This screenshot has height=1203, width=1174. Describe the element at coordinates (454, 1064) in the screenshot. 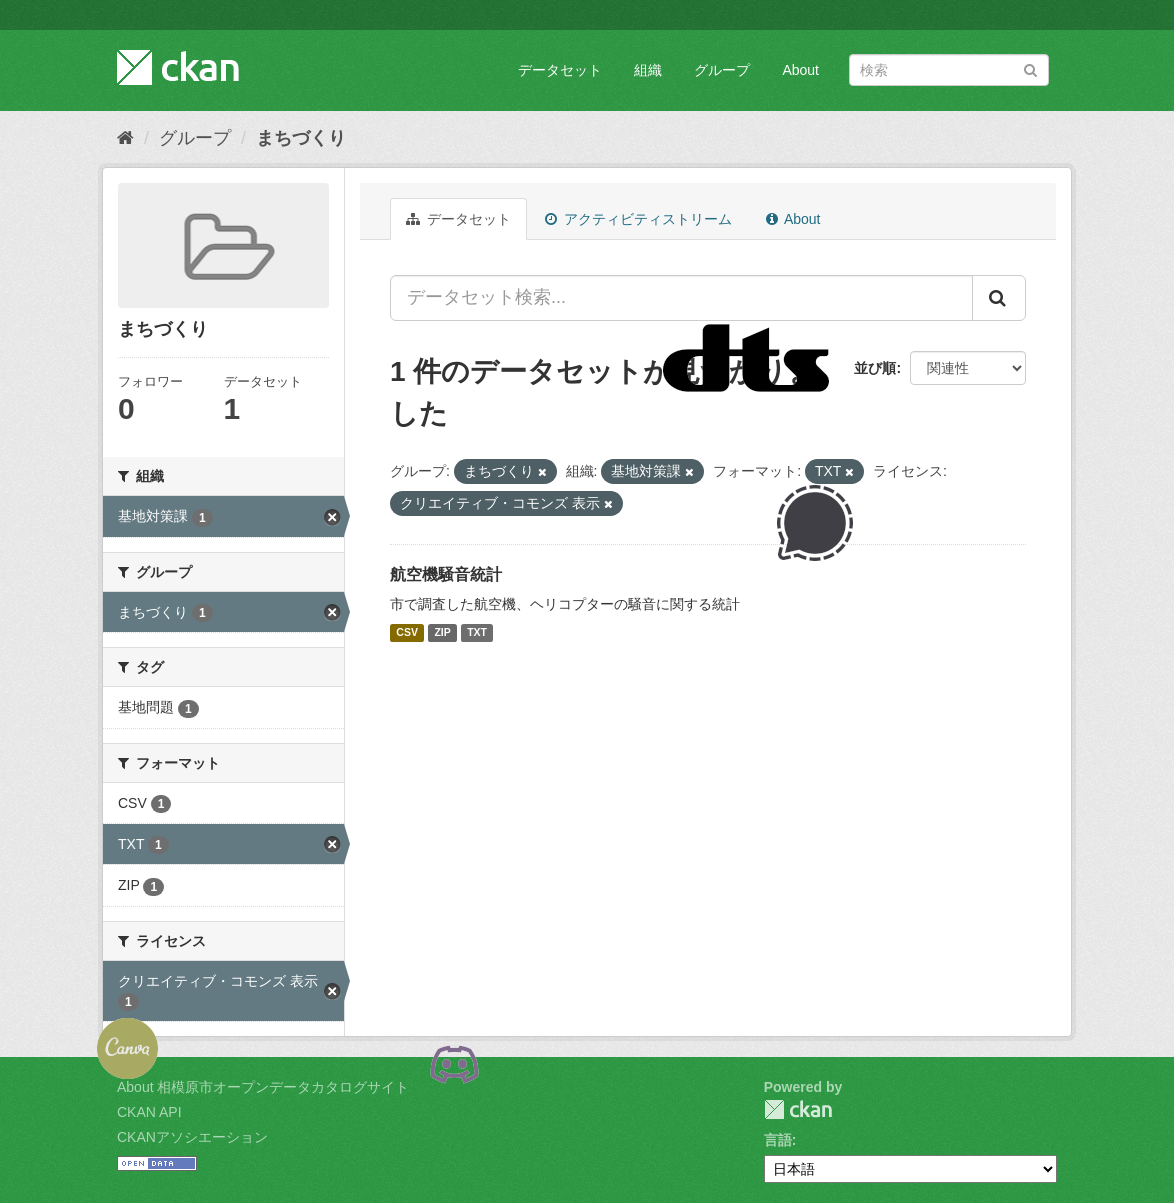

I see `open Discord` at that location.